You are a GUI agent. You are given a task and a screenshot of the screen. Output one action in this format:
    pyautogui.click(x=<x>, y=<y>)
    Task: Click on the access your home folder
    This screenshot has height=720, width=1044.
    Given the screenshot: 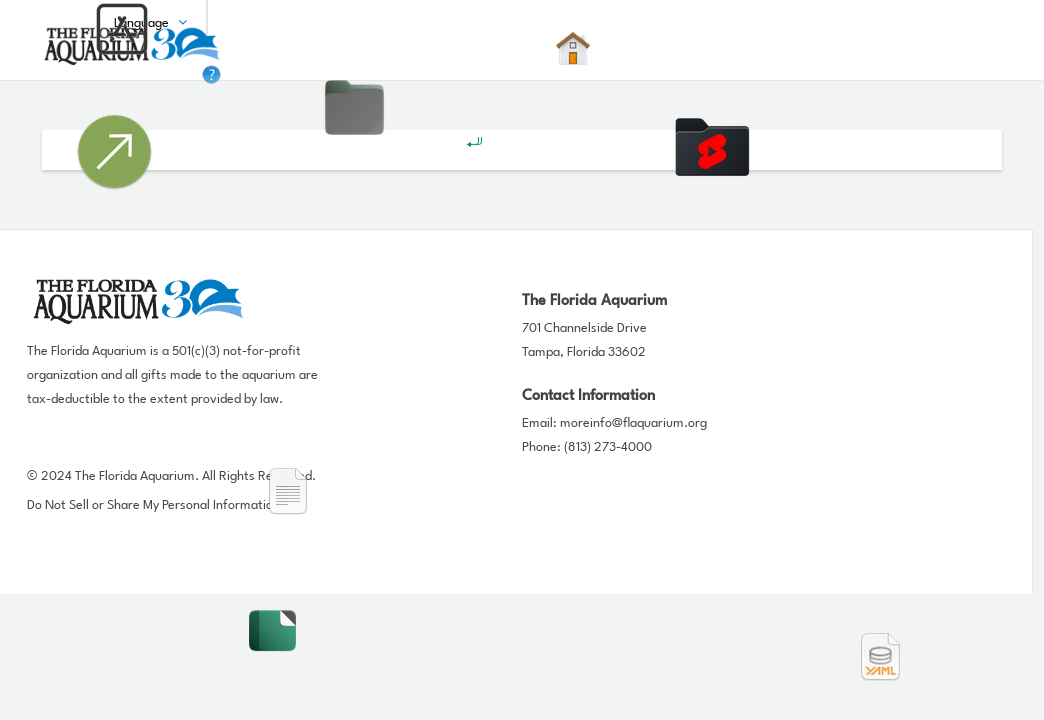 What is the action you would take?
    pyautogui.click(x=573, y=47)
    